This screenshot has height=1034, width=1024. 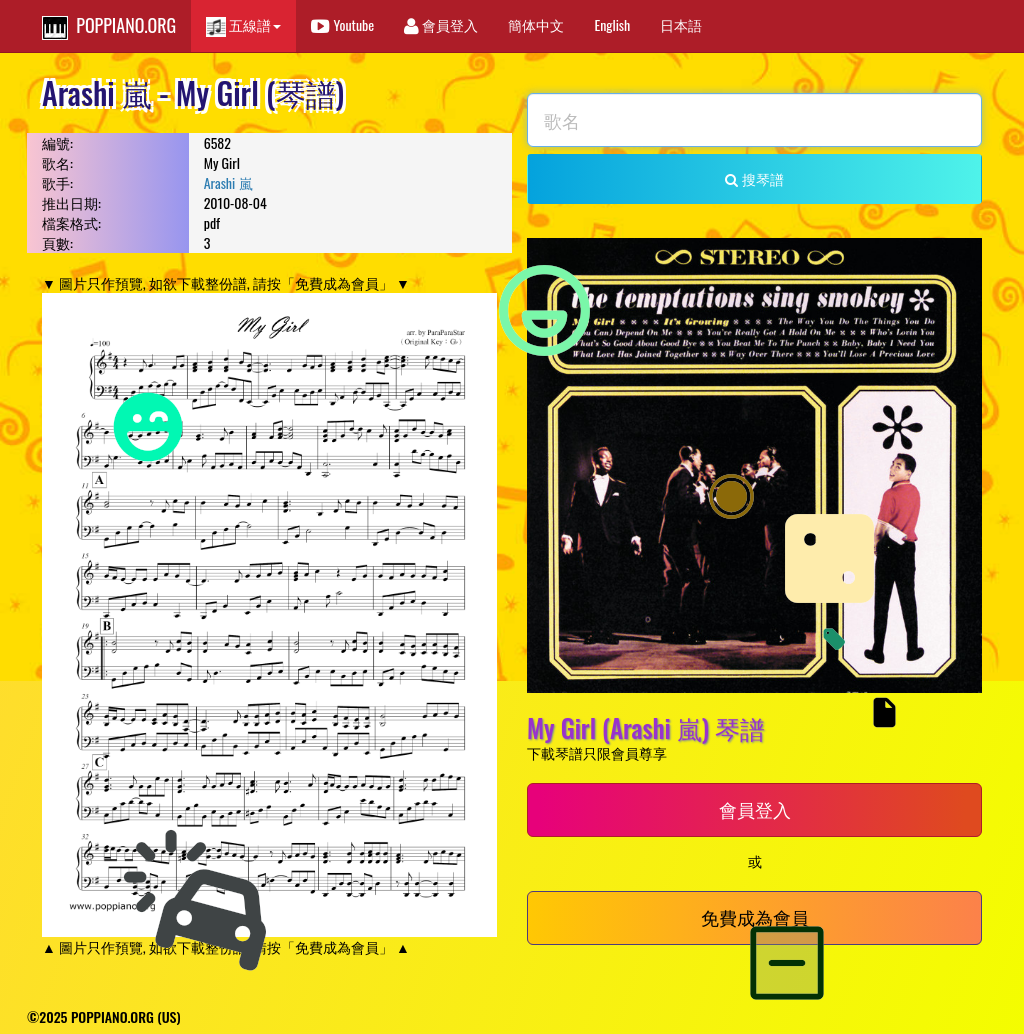 What do you see at coordinates (544, 310) in the screenshot?
I see `open funimation streaming app` at bounding box center [544, 310].